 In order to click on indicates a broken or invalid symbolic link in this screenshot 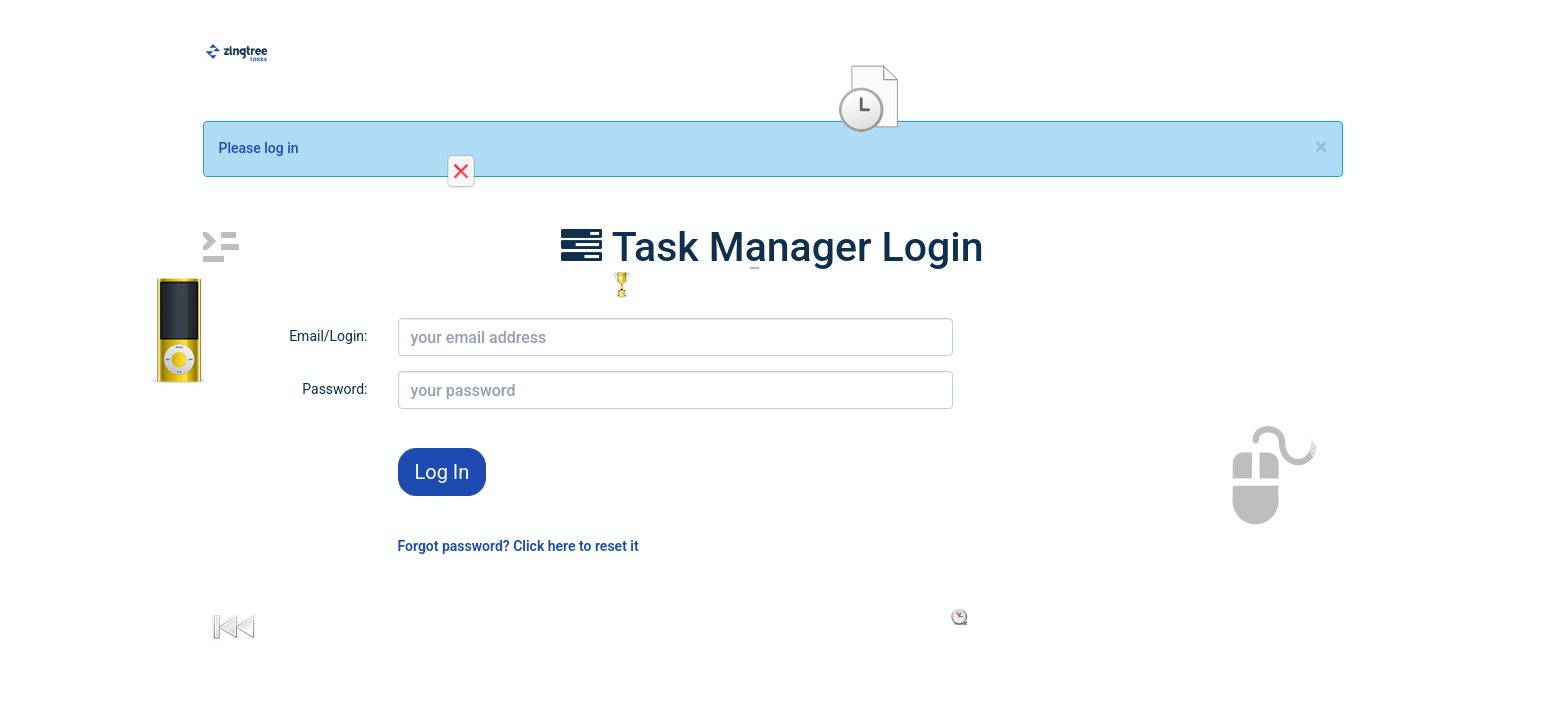, I will do `click(461, 171)`.